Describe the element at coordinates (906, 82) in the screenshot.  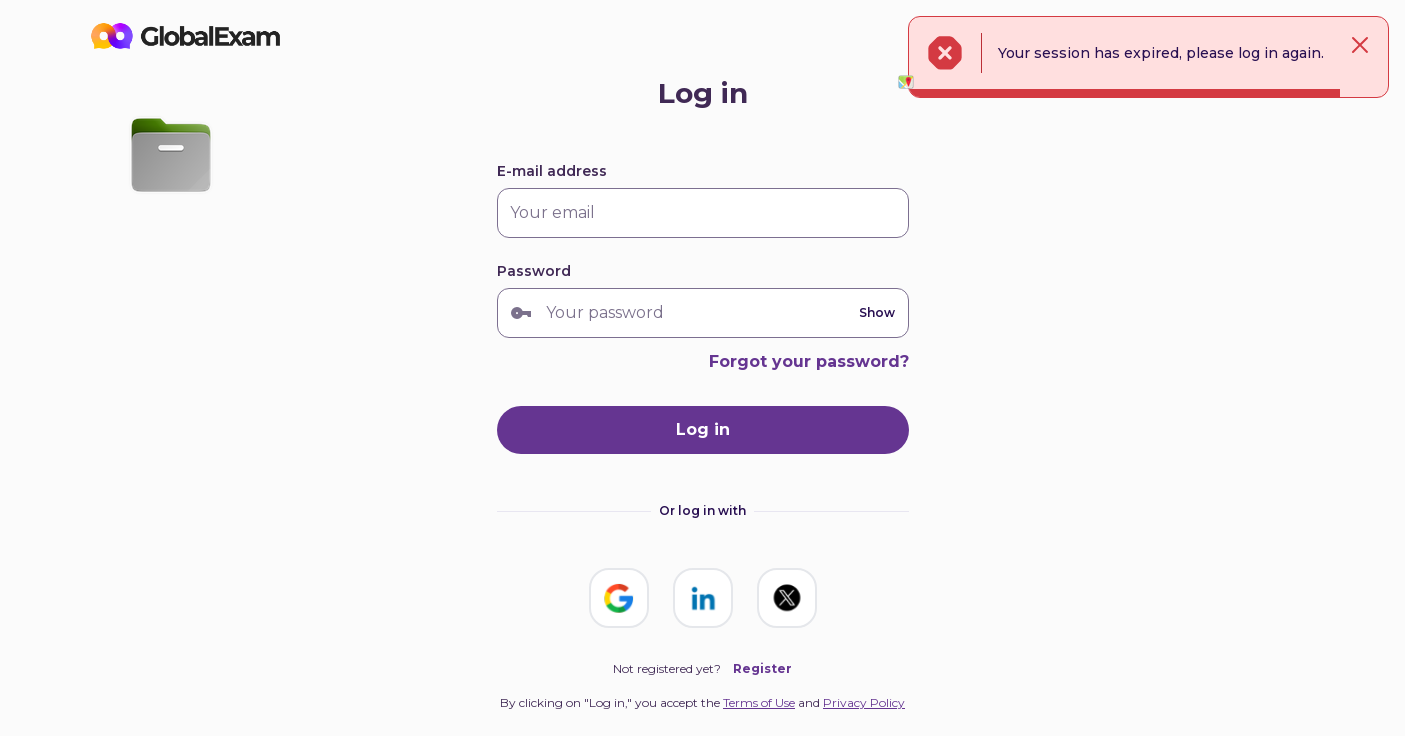
I see `open gnome maps application` at that location.